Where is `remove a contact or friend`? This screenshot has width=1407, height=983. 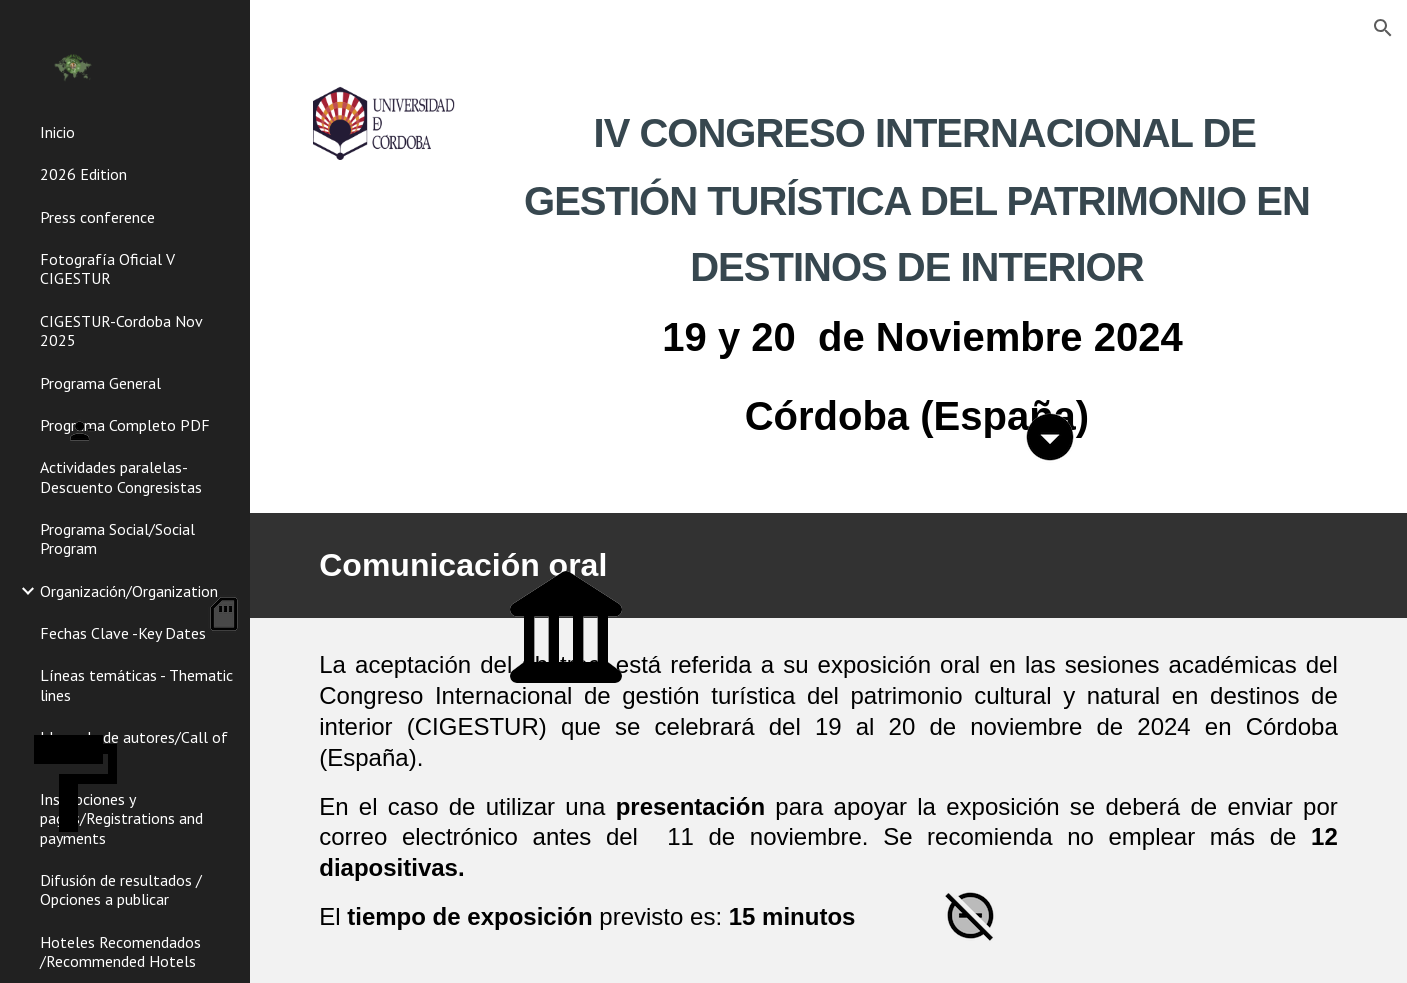
remove a contact or friend is located at coordinates (82, 431).